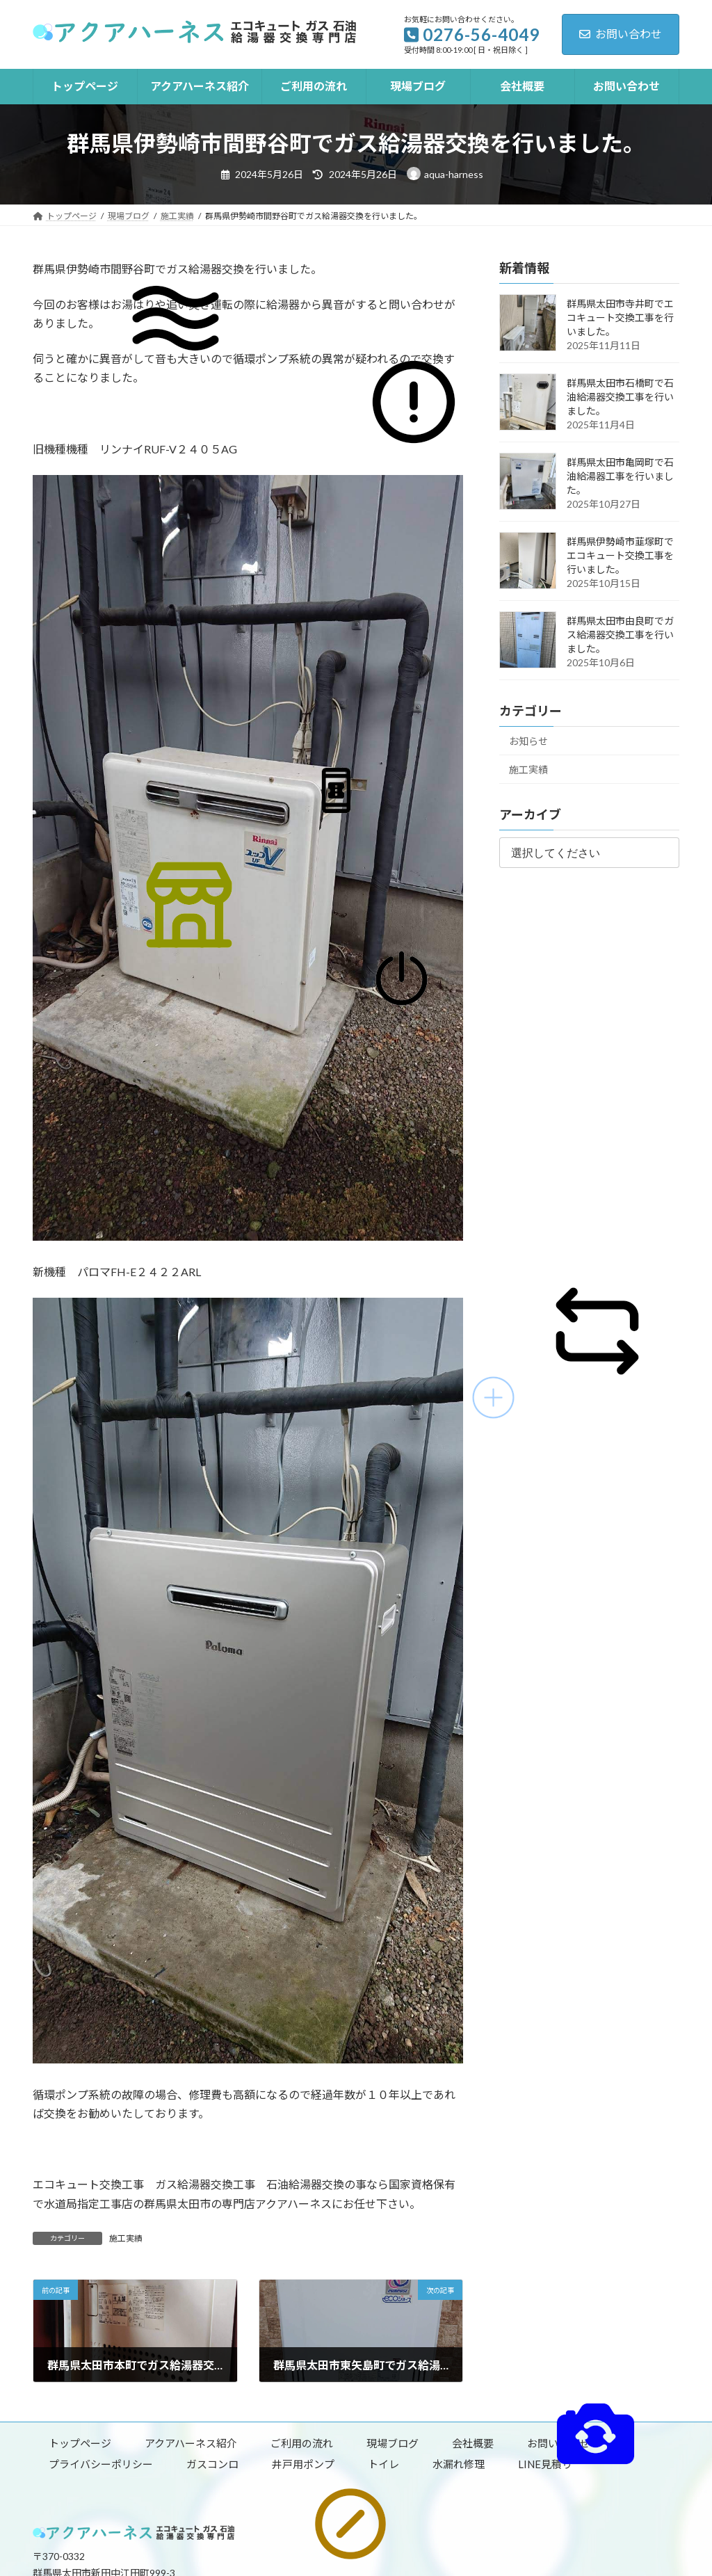 Image resolution: width=712 pixels, height=2576 pixels. What do you see at coordinates (401, 979) in the screenshot?
I see `turn off or shut down the device` at bounding box center [401, 979].